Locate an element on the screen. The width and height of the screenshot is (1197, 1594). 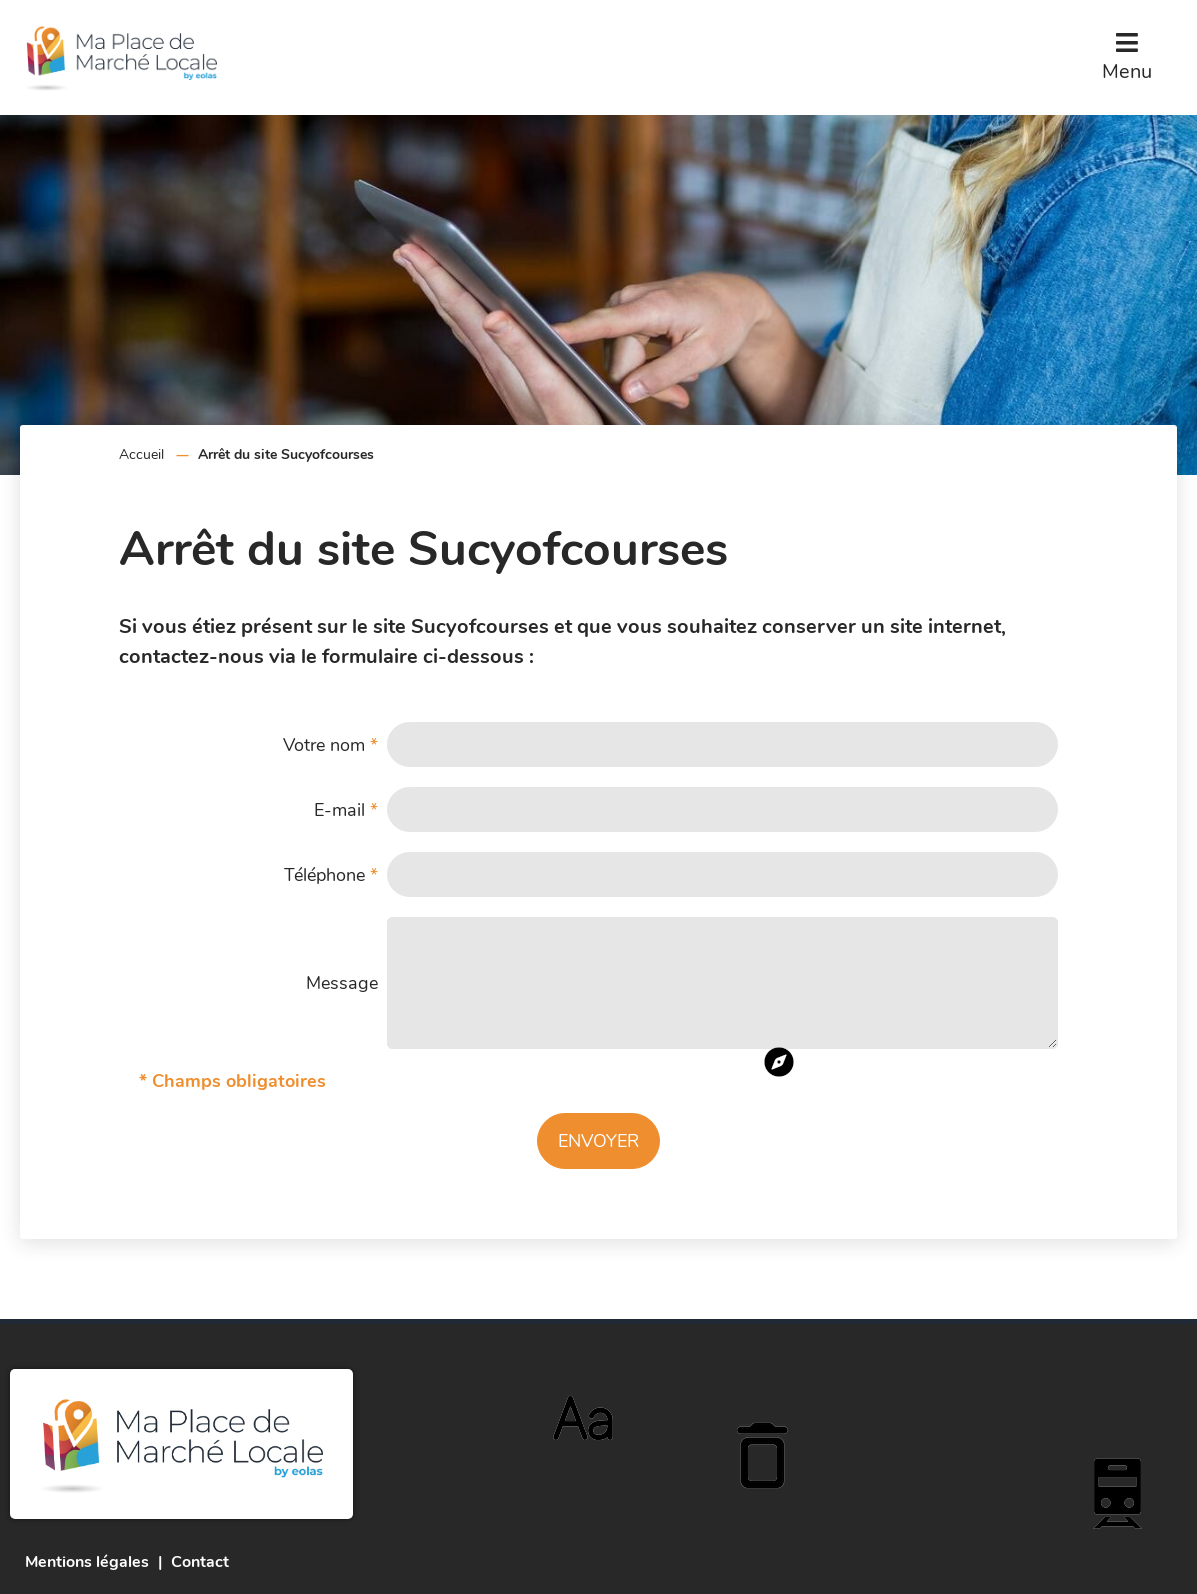
delete an item is located at coordinates (762, 1455).